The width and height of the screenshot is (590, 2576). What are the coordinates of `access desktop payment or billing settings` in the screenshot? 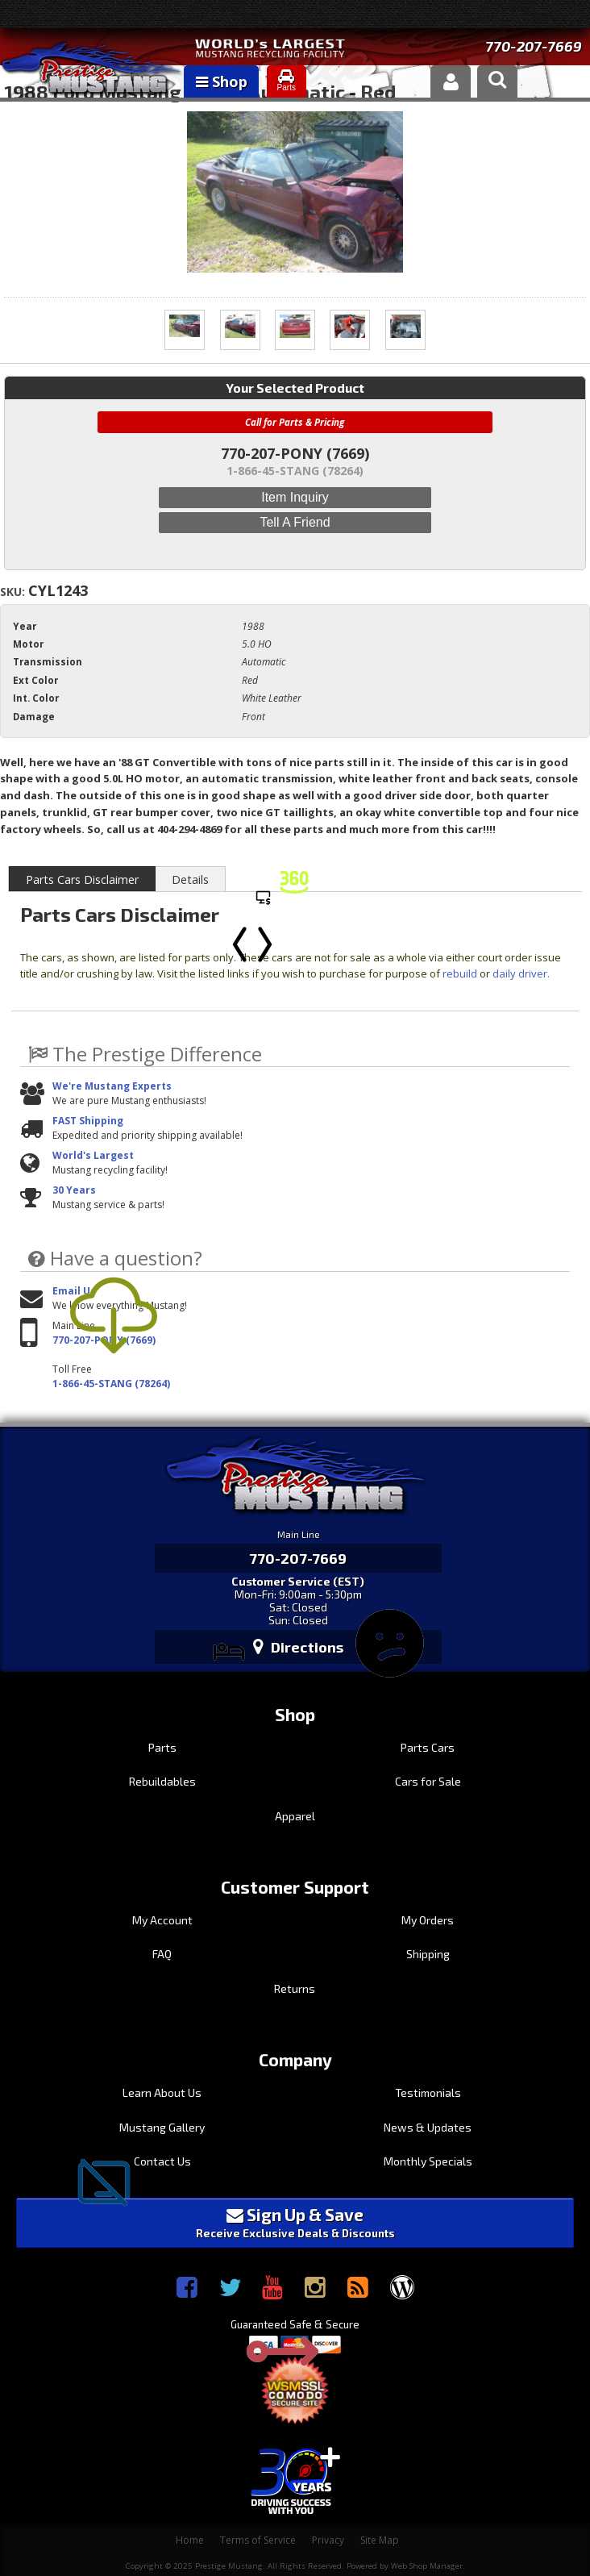 It's located at (263, 897).